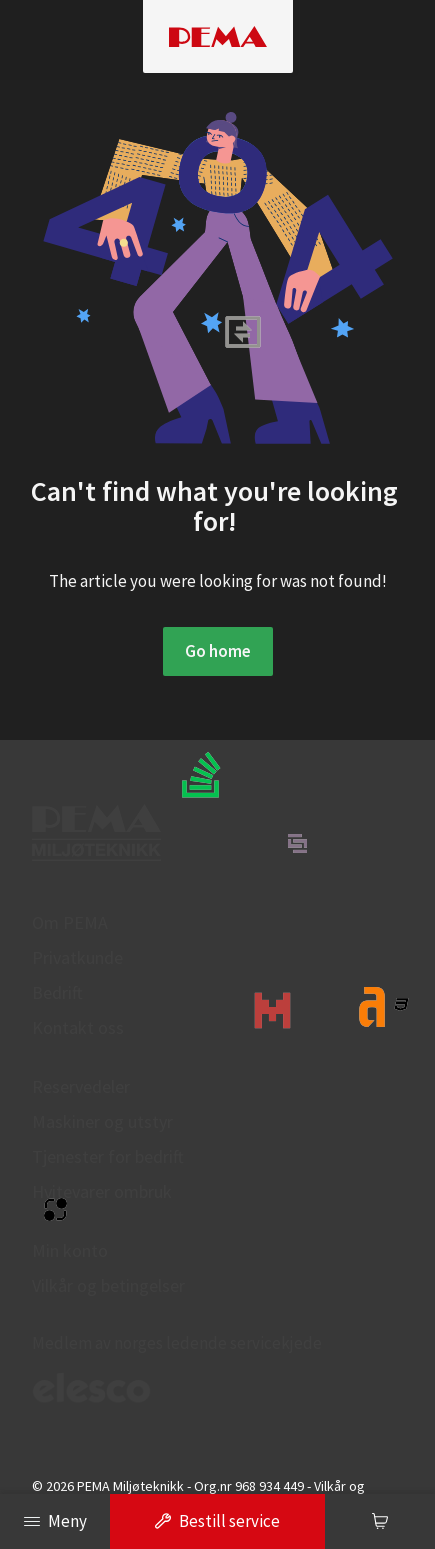 This screenshot has width=435, height=1549. What do you see at coordinates (272, 1010) in the screenshot?
I see `open mixtral AI model settings` at bounding box center [272, 1010].